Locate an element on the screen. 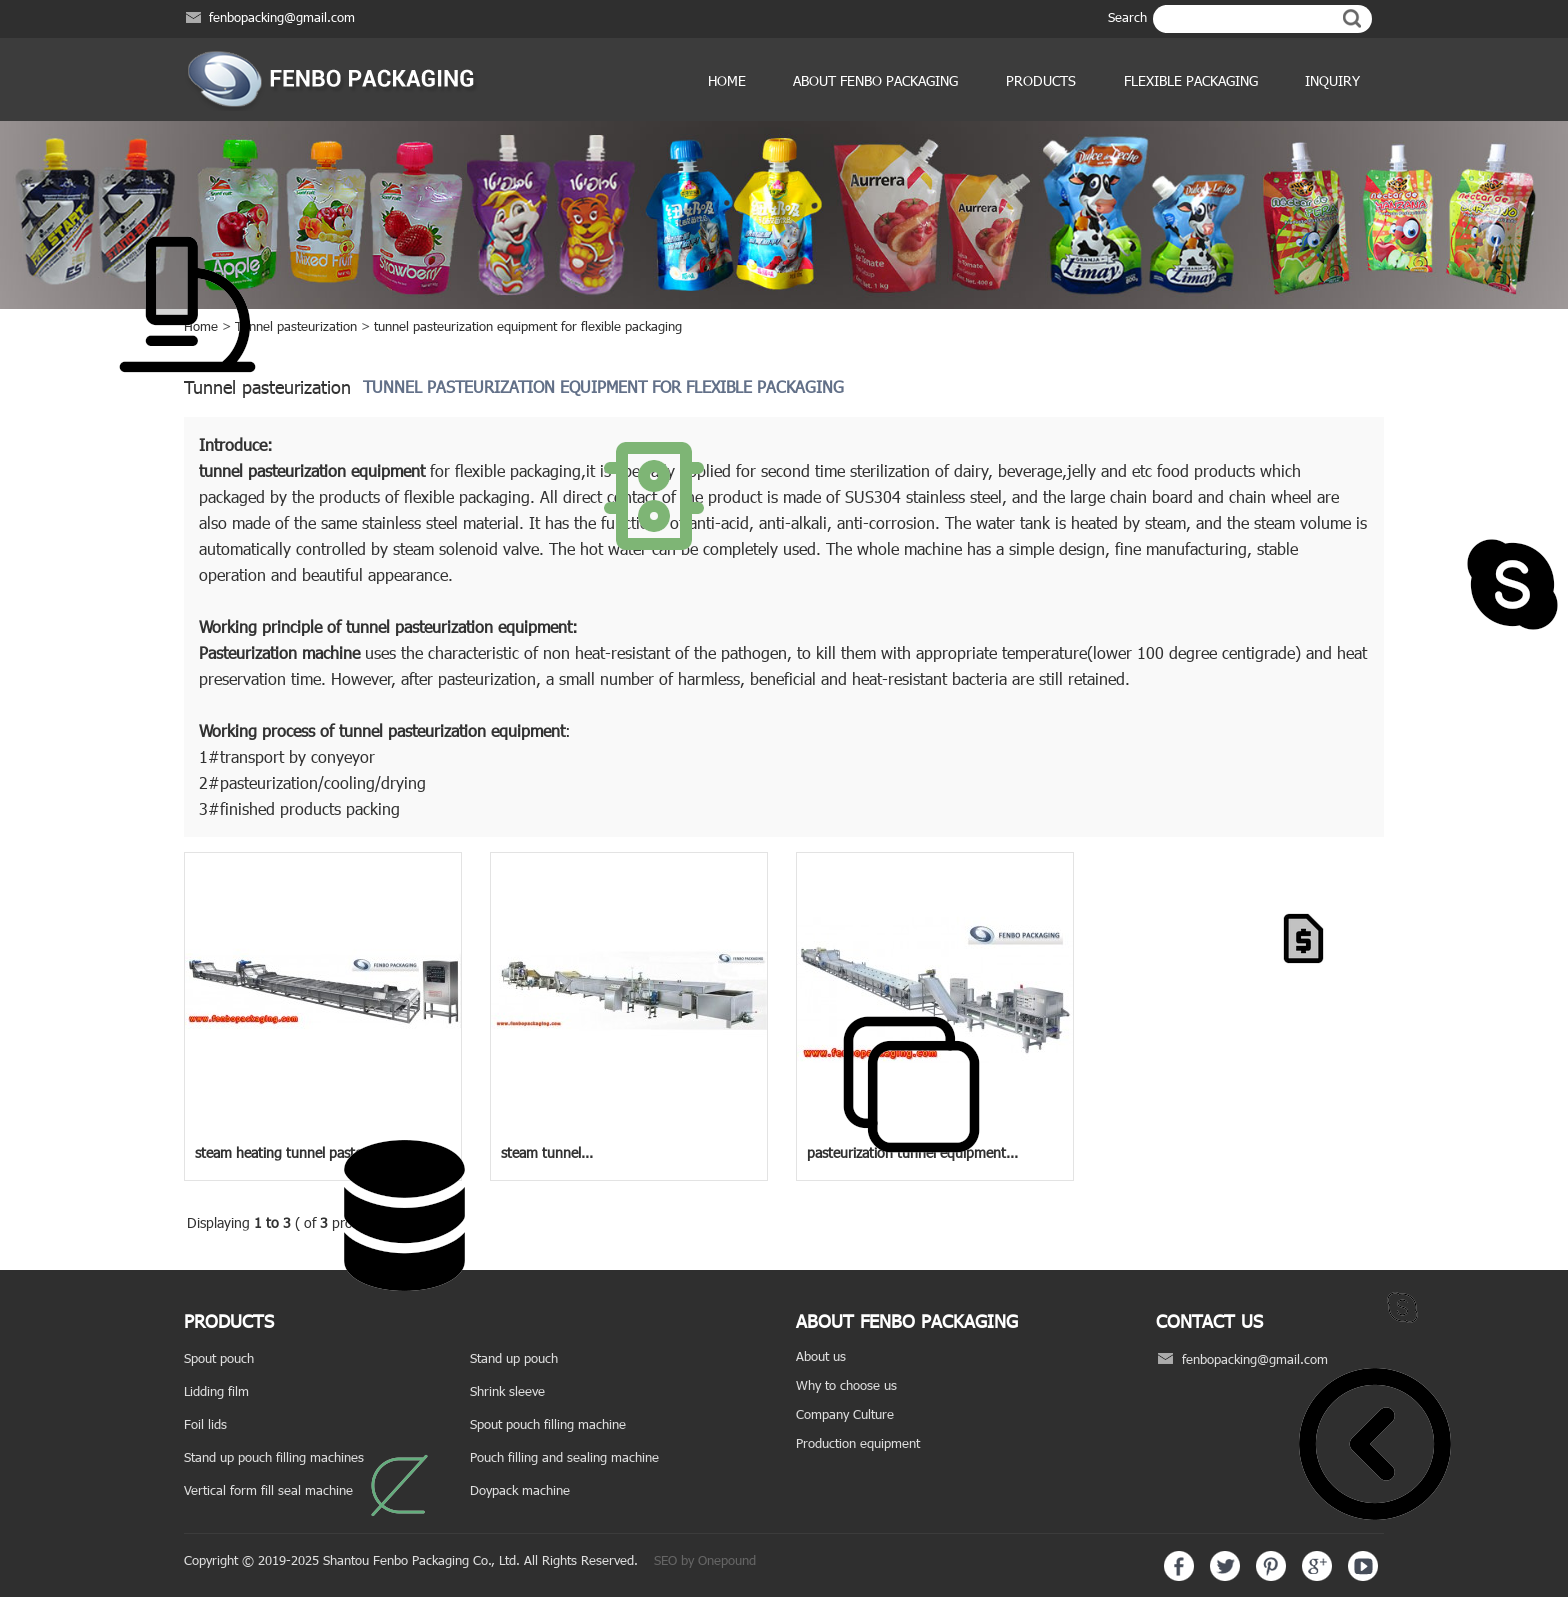 This screenshot has height=1597, width=1568. access server settings or configuration is located at coordinates (404, 1215).